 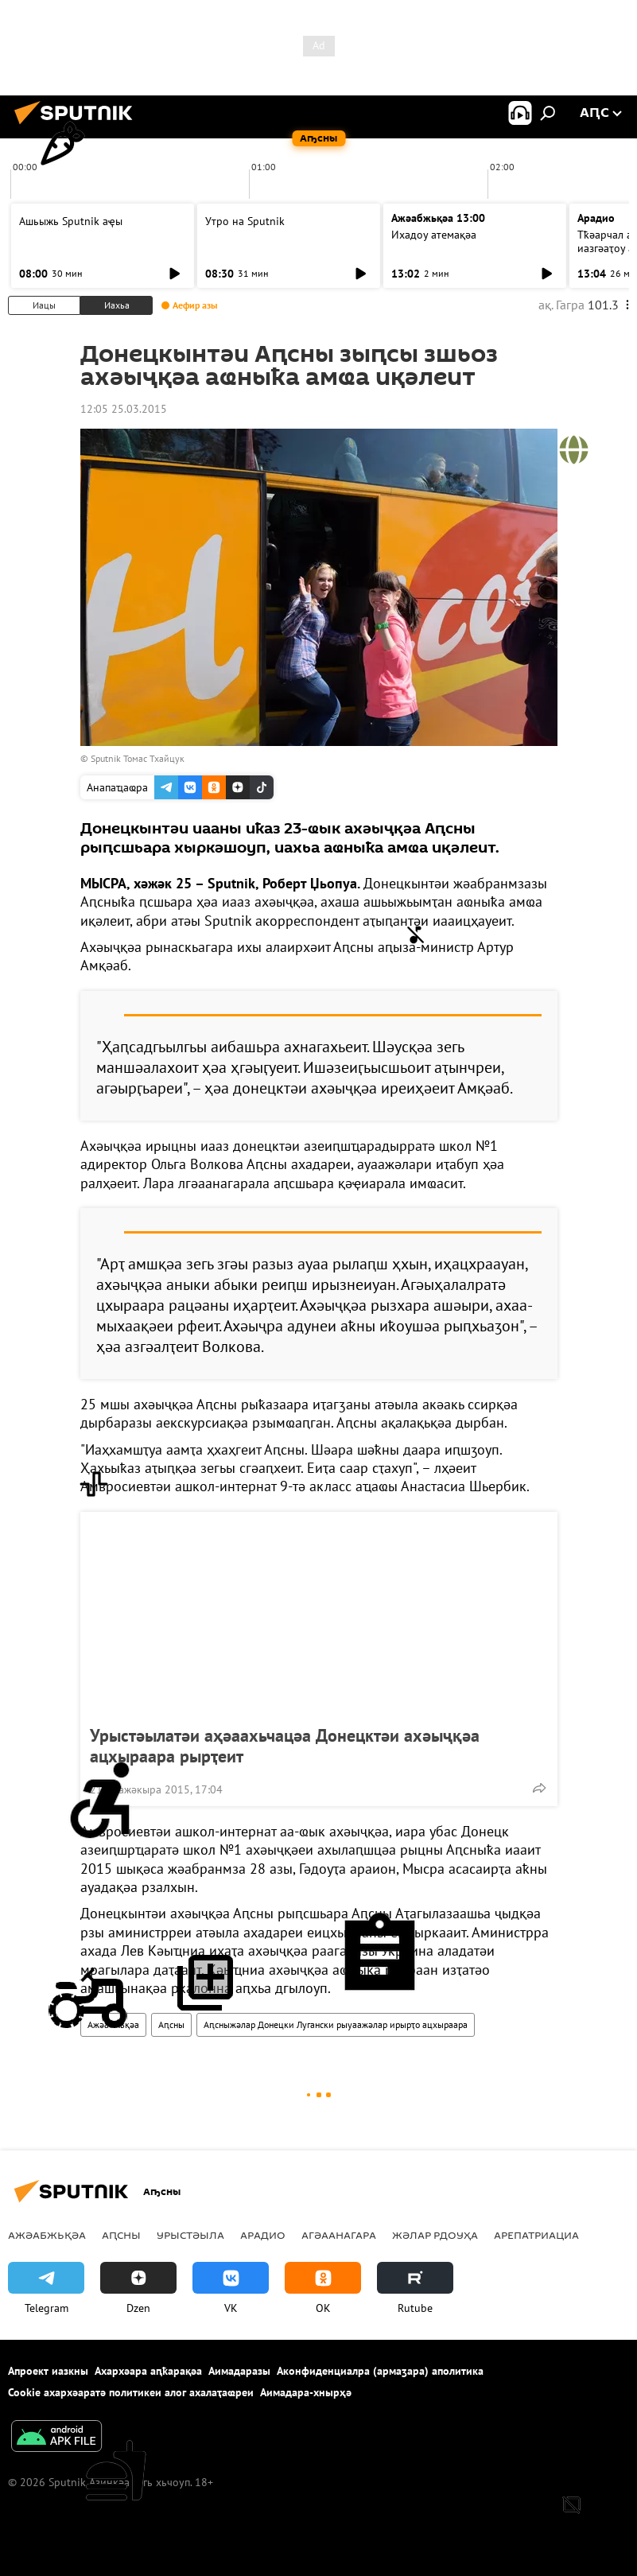 I want to click on view assignments or tasks, so click(x=379, y=1955).